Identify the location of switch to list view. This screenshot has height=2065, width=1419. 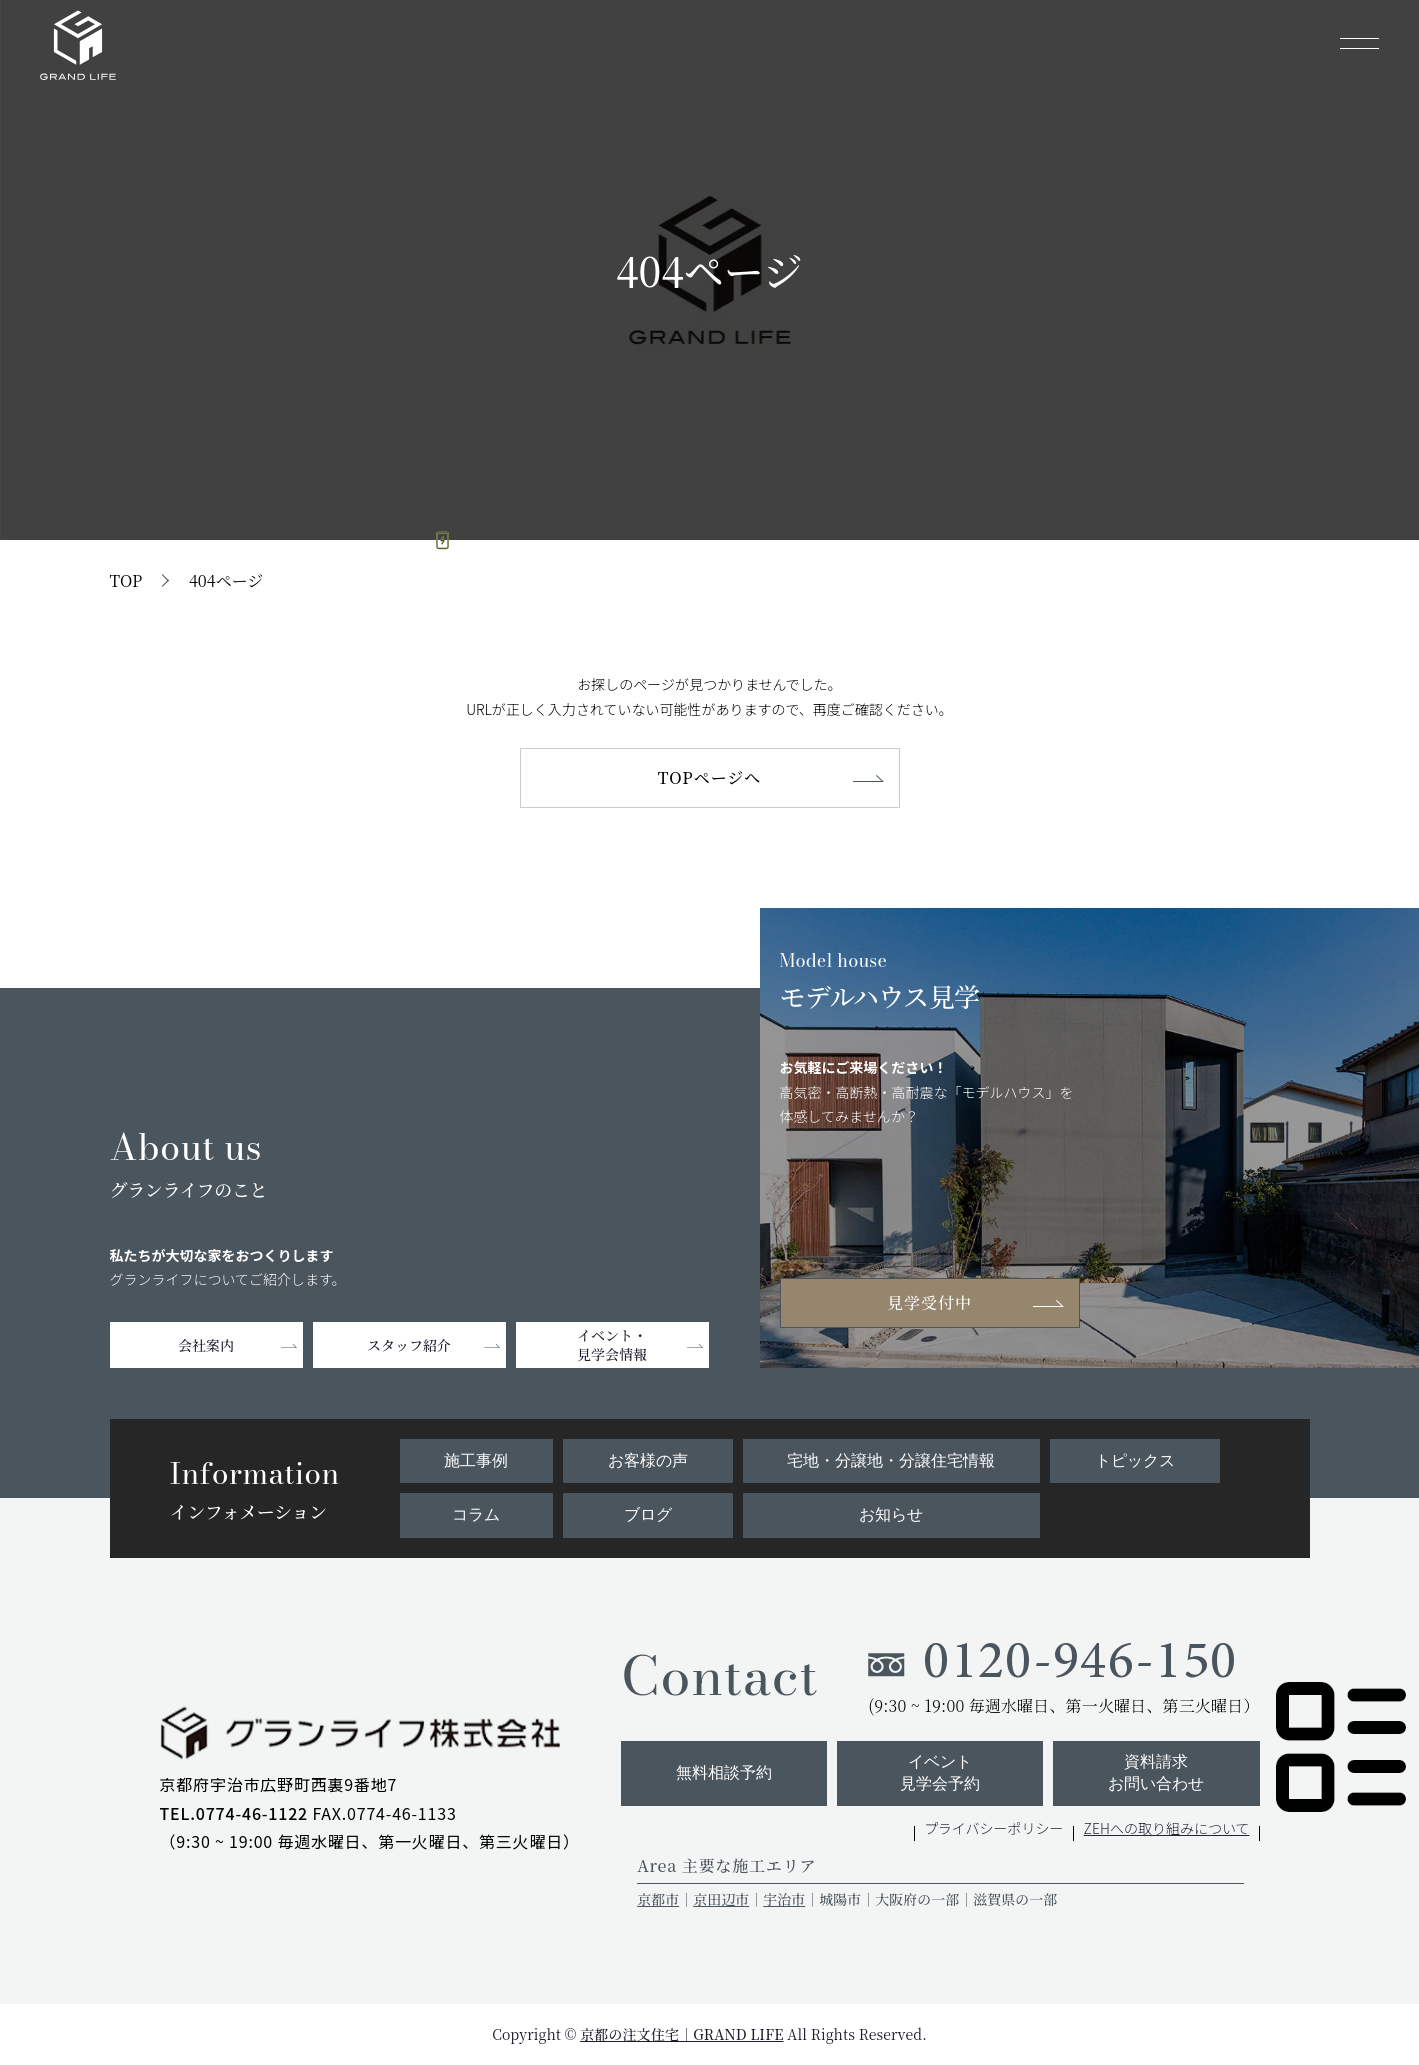
(1341, 1747).